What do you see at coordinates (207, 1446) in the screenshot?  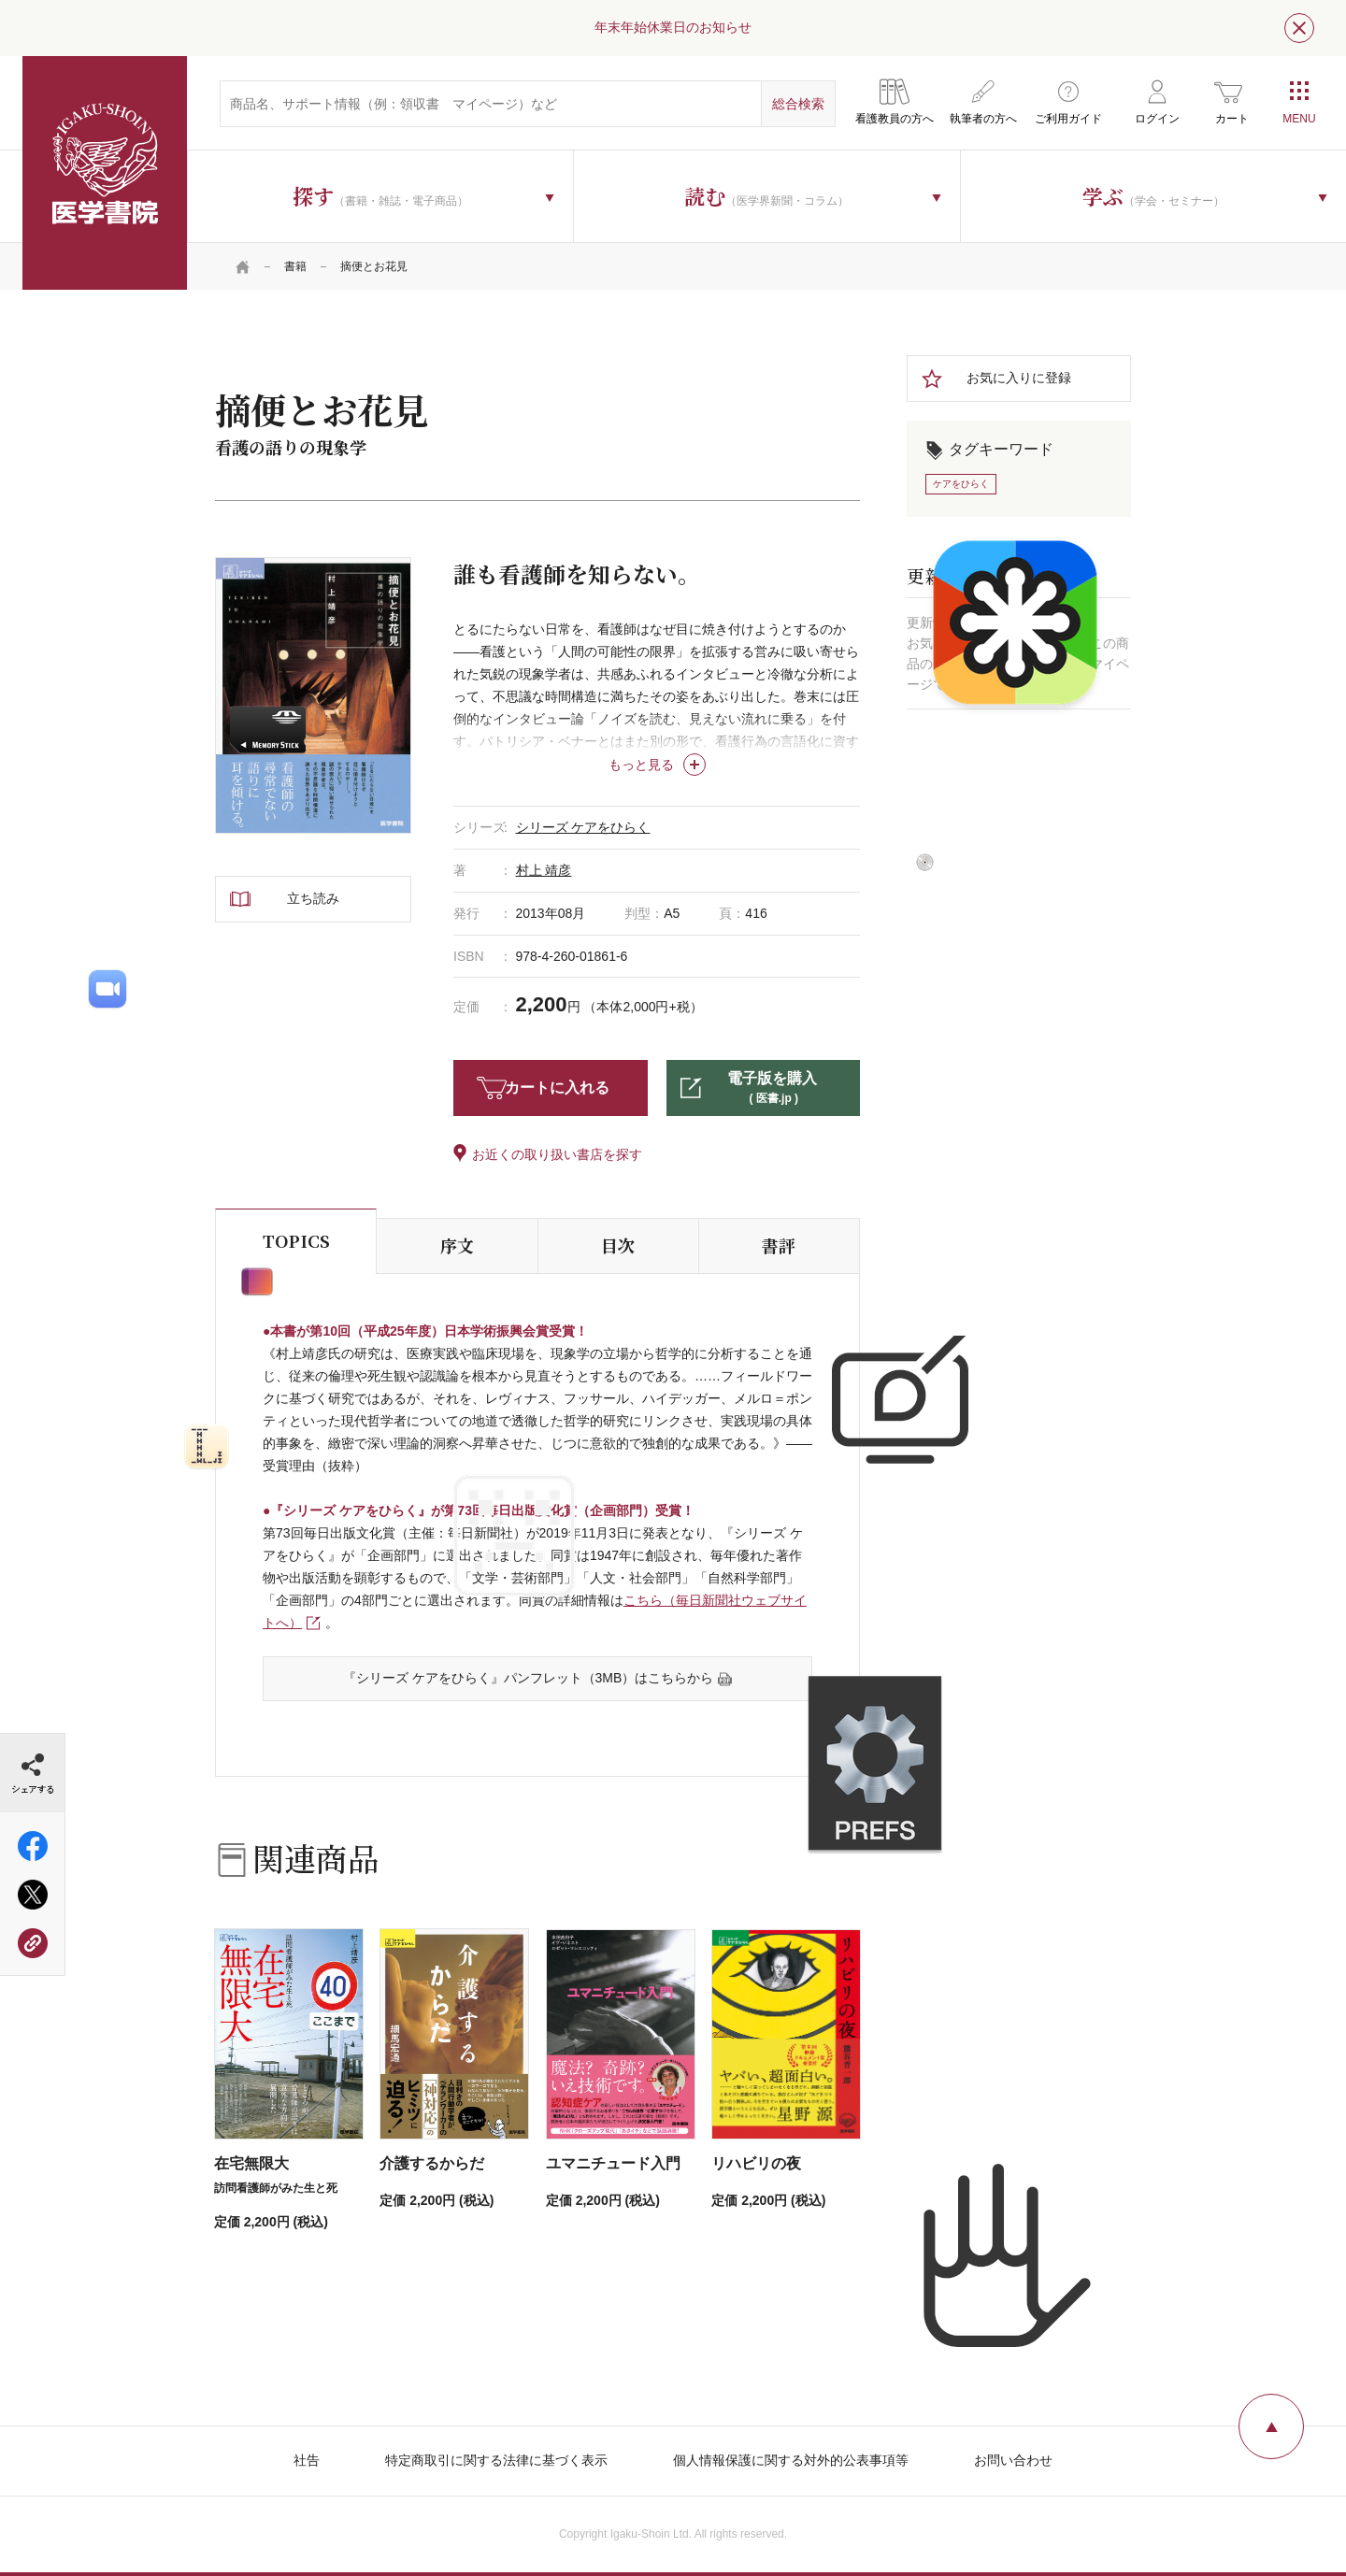 I see `open letterpress text editor app` at bounding box center [207, 1446].